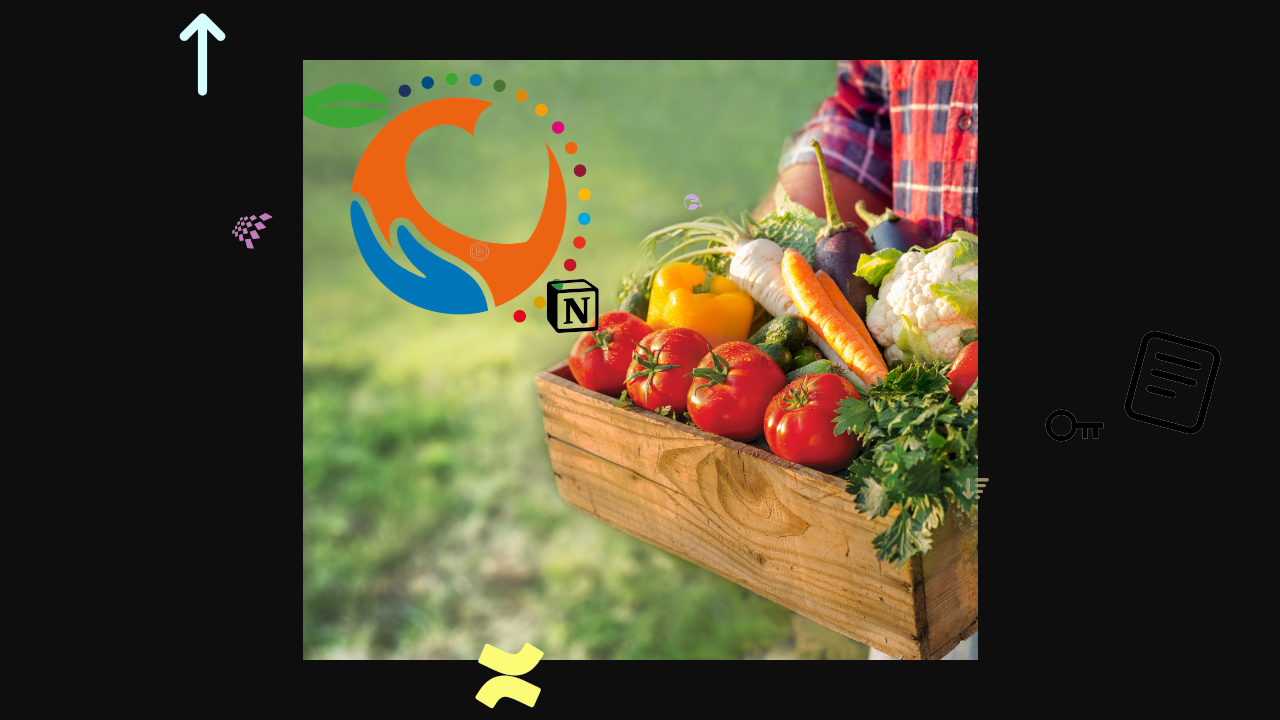 This screenshot has width=1280, height=720. Describe the element at coordinates (1074, 425) in the screenshot. I see `access security or encryption settings` at that location.